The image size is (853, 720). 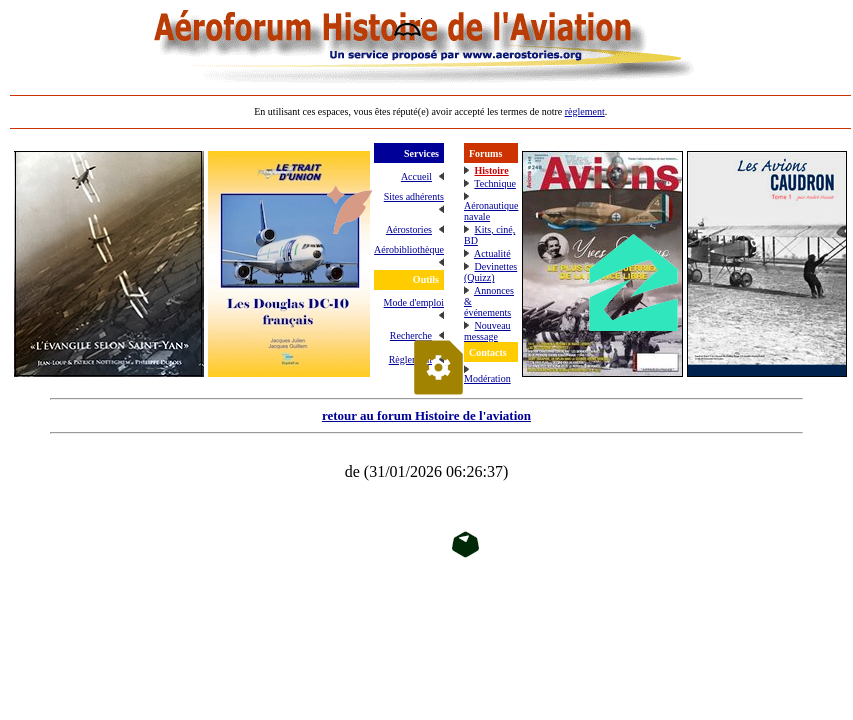 I want to click on open the Zillow real estate app, so click(x=633, y=282).